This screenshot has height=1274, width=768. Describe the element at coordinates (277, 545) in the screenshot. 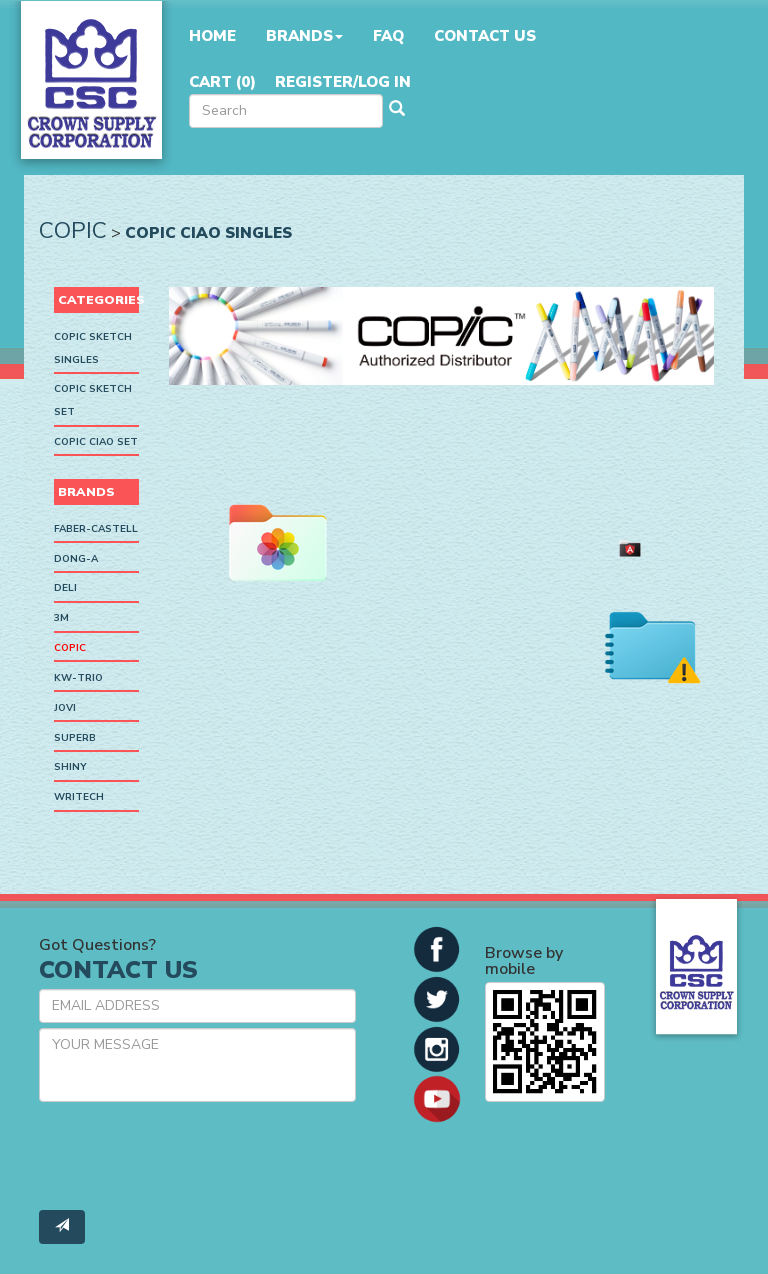

I see `open icloud photos folder` at that location.